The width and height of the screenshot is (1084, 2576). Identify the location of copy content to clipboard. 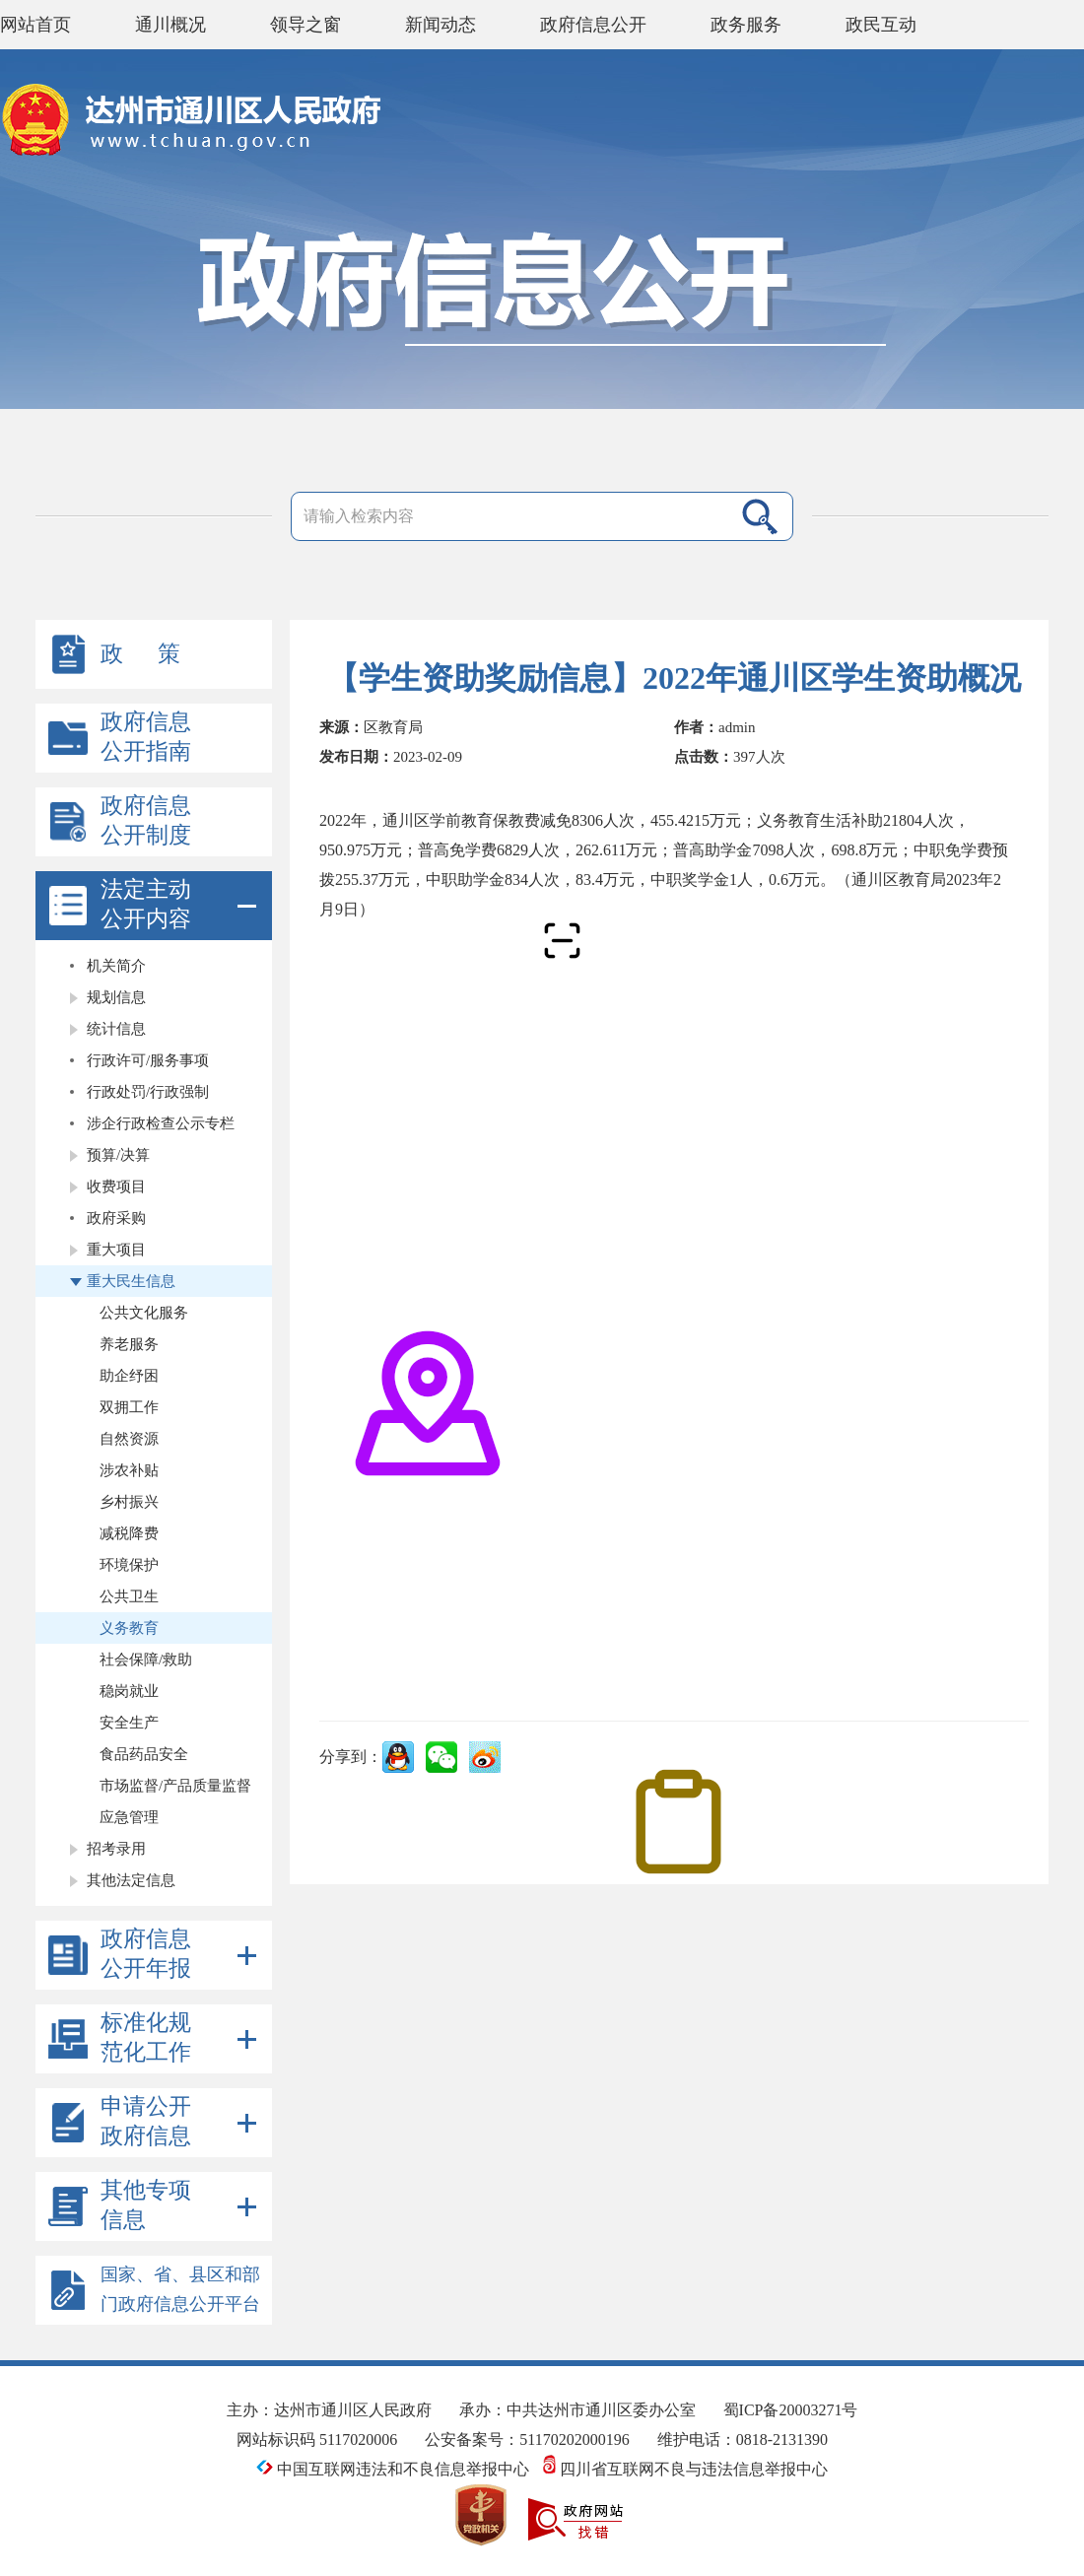
(678, 1821).